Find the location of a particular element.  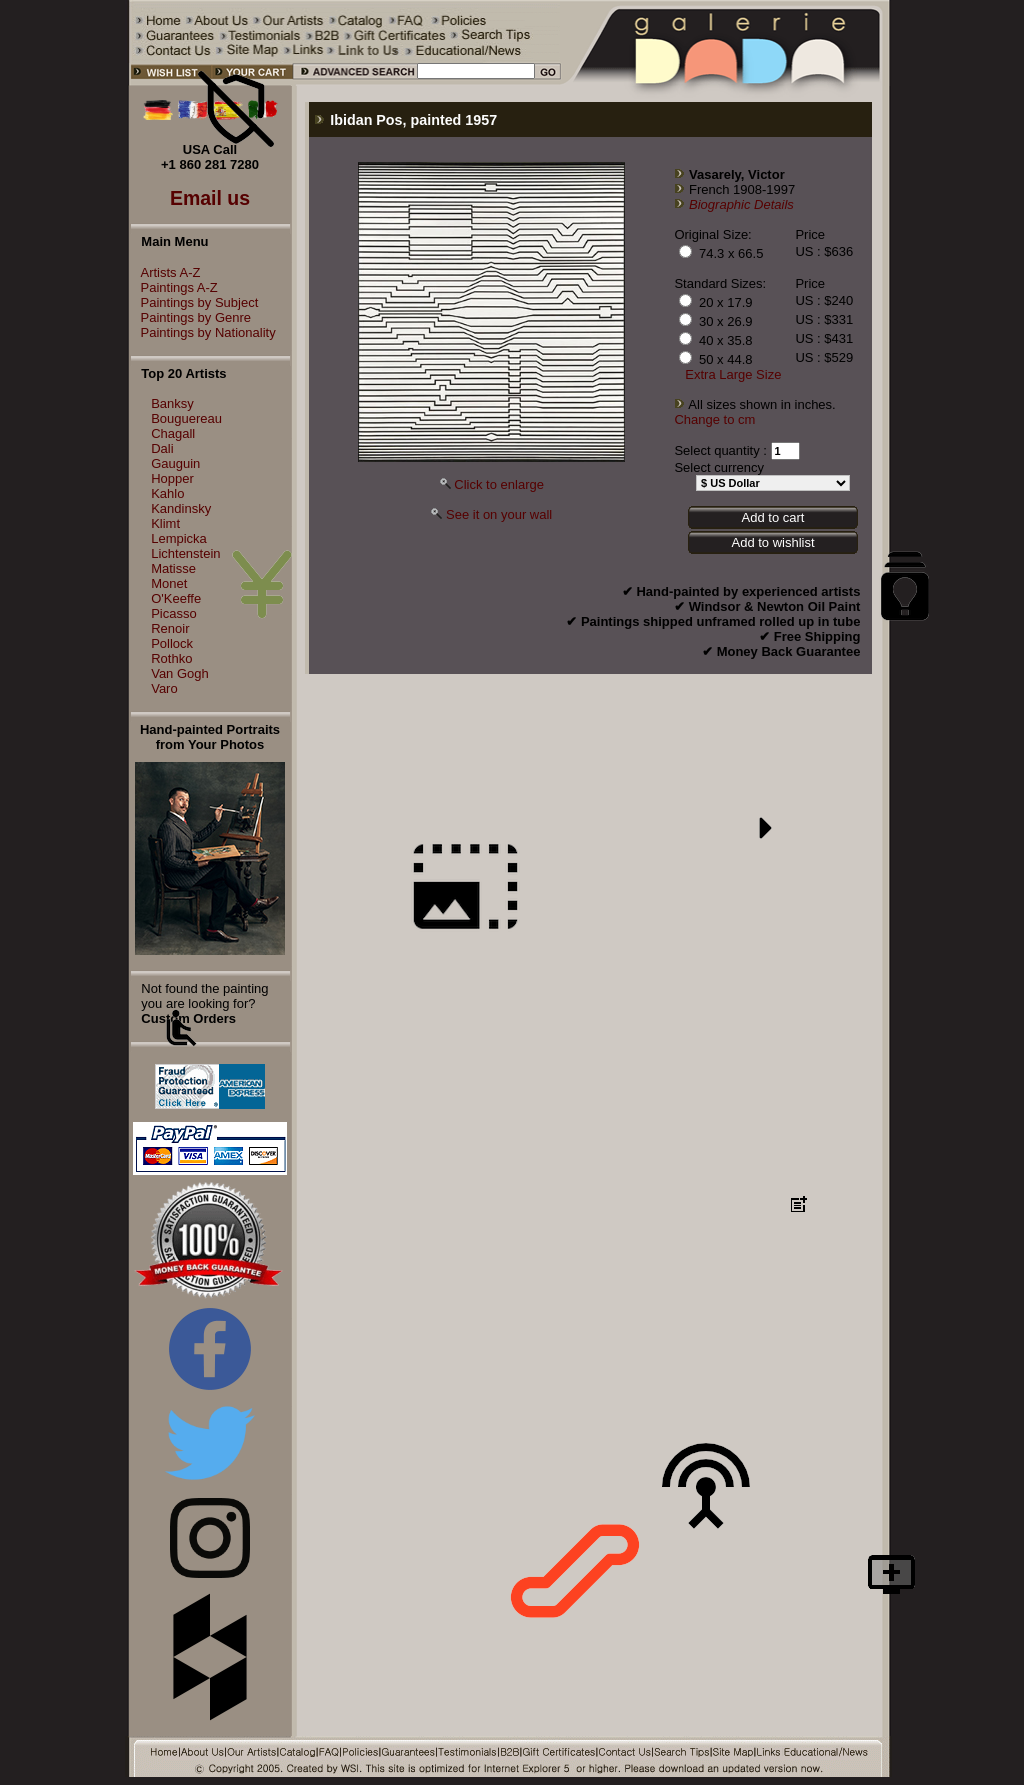

configure antenna or broadcast settings is located at coordinates (706, 1487).